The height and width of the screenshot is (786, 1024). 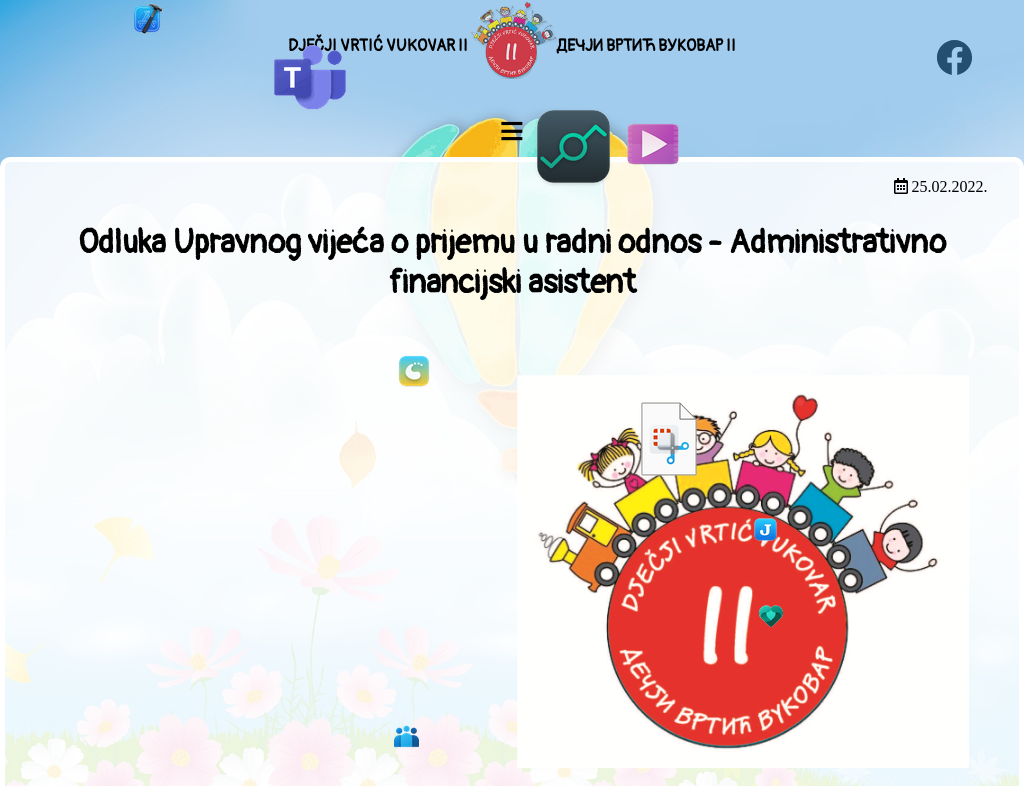 What do you see at coordinates (765, 529) in the screenshot?
I see `open Joplin note-taking app` at bounding box center [765, 529].